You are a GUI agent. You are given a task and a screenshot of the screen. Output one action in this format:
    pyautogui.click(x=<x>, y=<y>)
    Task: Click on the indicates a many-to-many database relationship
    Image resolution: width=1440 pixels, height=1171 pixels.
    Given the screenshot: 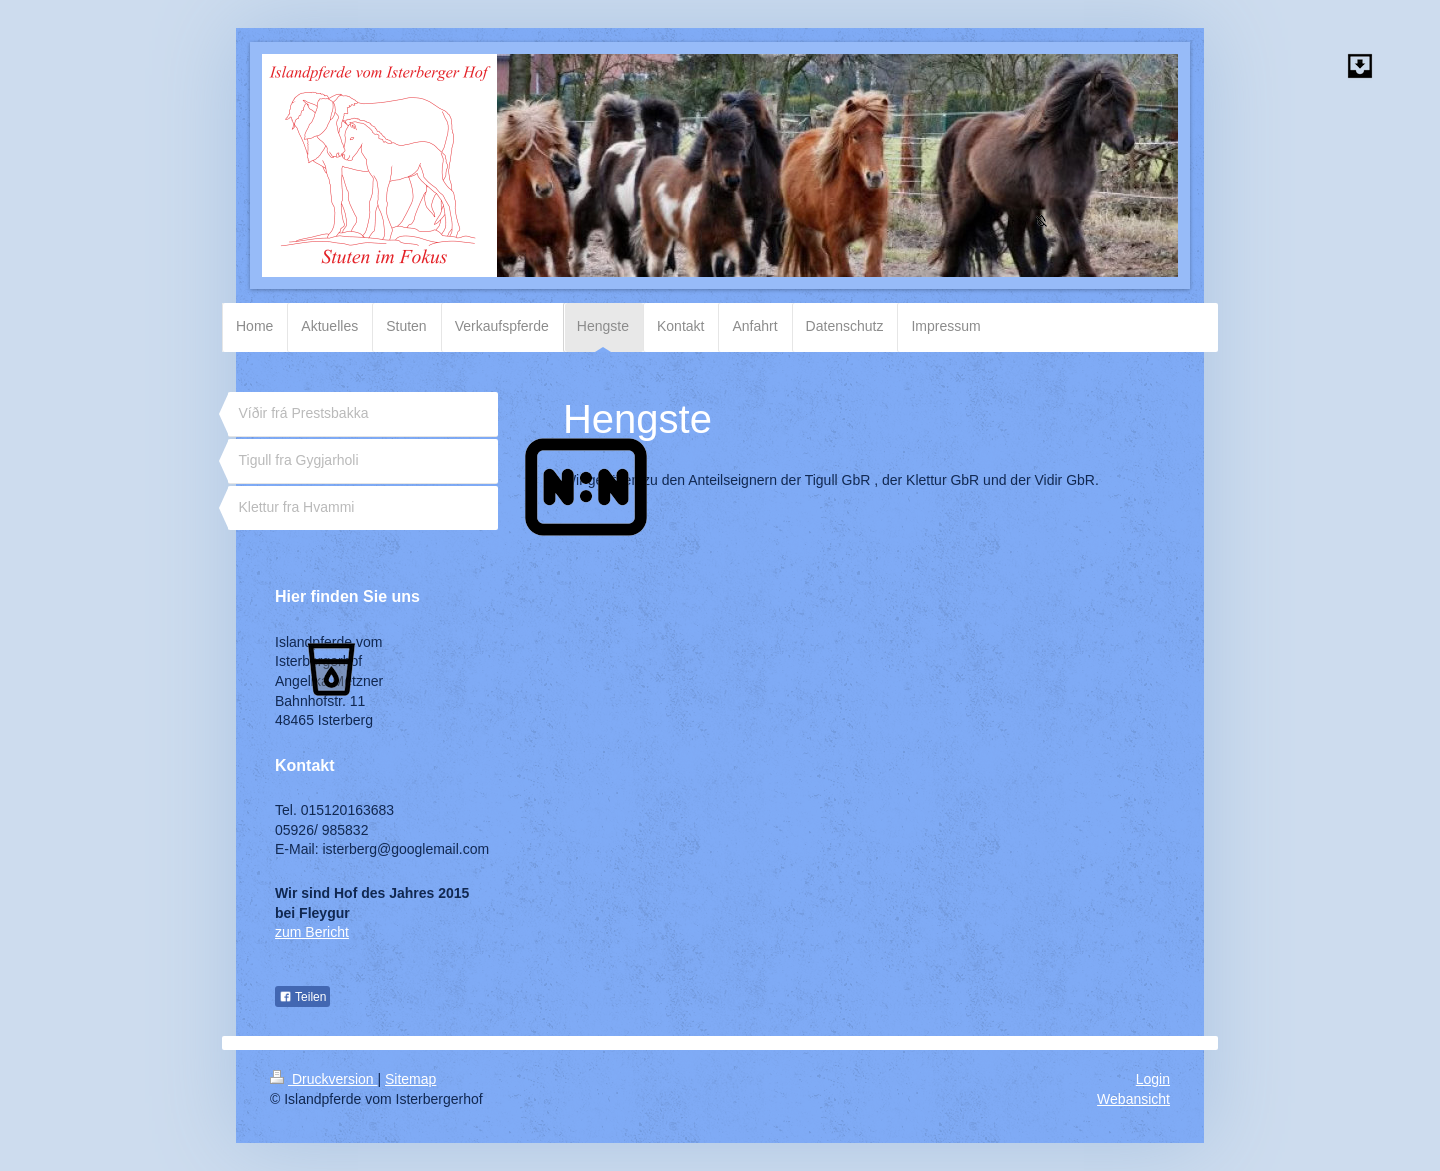 What is the action you would take?
    pyautogui.click(x=586, y=487)
    